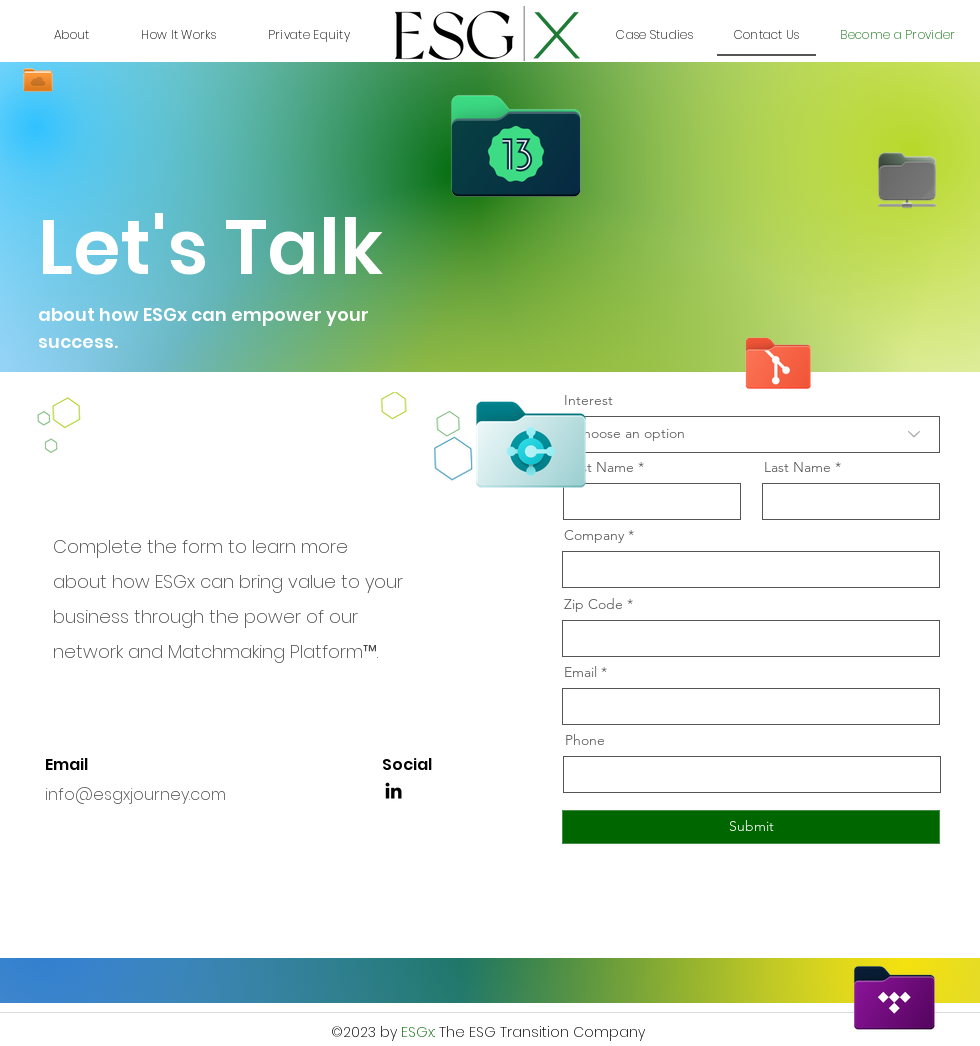 This screenshot has width=980, height=1046. I want to click on open git repository folder, so click(778, 365).